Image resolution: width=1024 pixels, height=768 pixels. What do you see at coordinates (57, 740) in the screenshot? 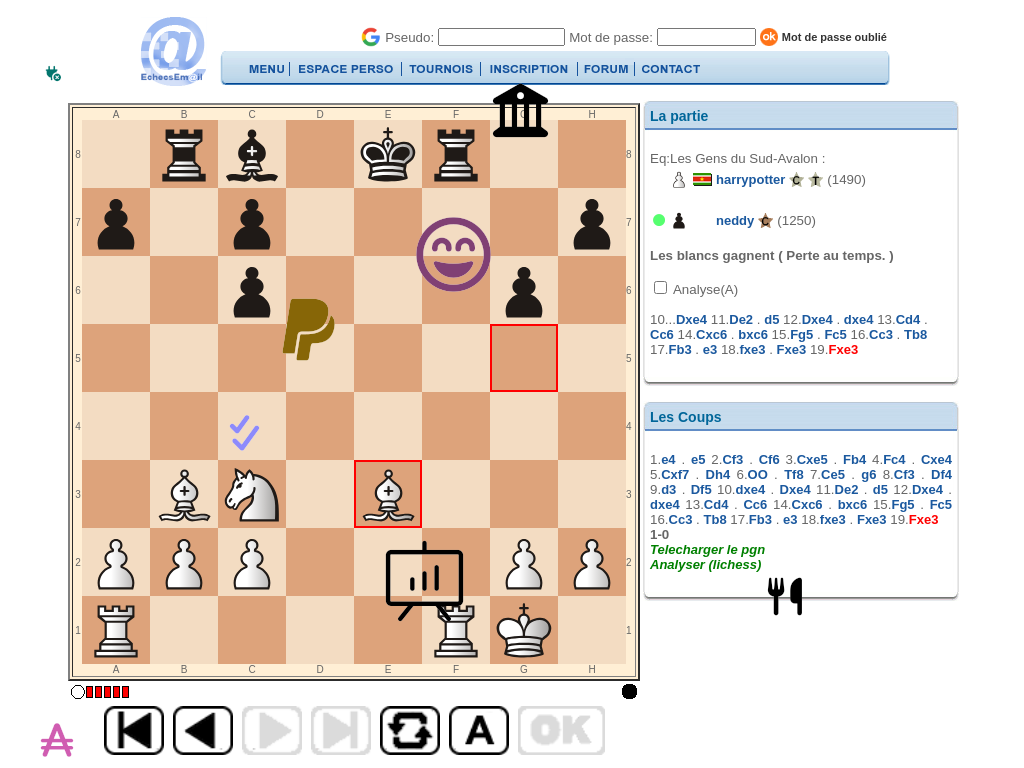
I see `indicates Argentine peso currency` at bounding box center [57, 740].